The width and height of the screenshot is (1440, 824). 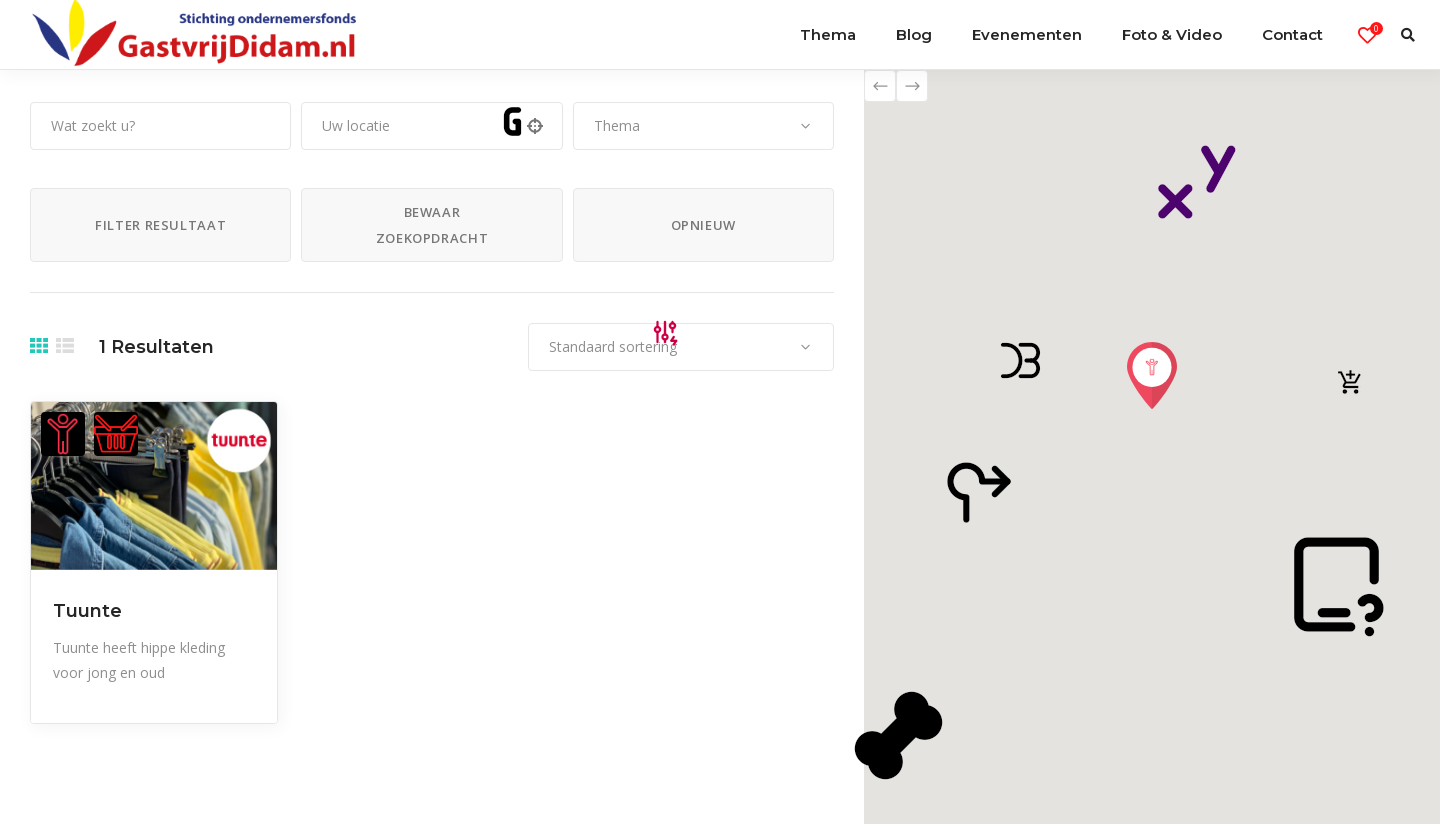 What do you see at coordinates (665, 332) in the screenshot?
I see `quick settings with power optimization` at bounding box center [665, 332].